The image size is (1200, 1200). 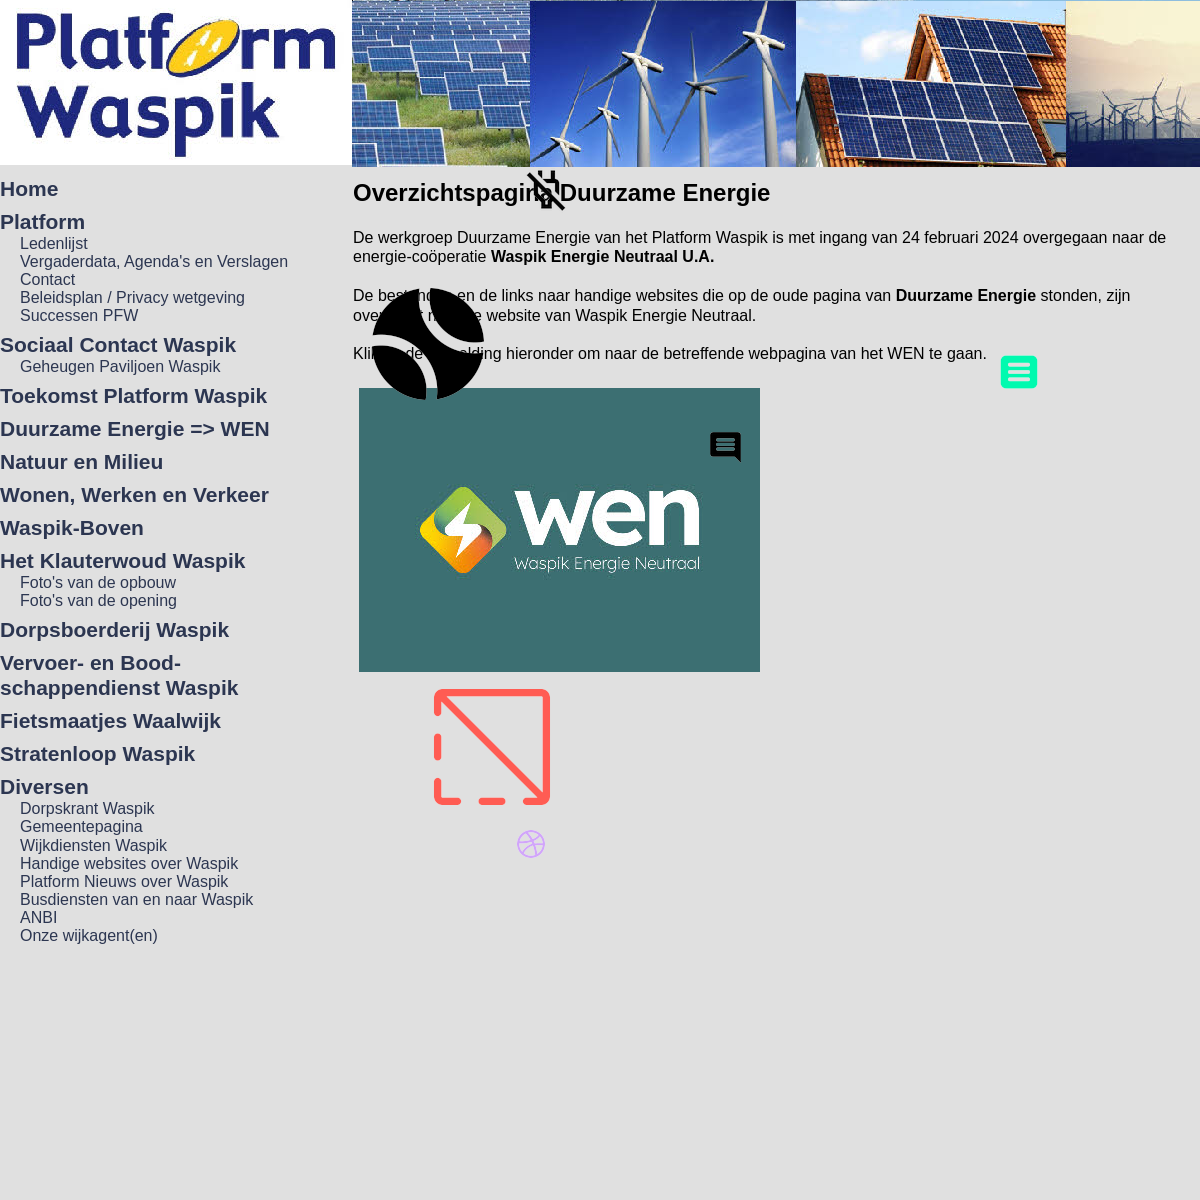 What do you see at coordinates (428, 344) in the screenshot?
I see `access tennis or sports-related features` at bounding box center [428, 344].